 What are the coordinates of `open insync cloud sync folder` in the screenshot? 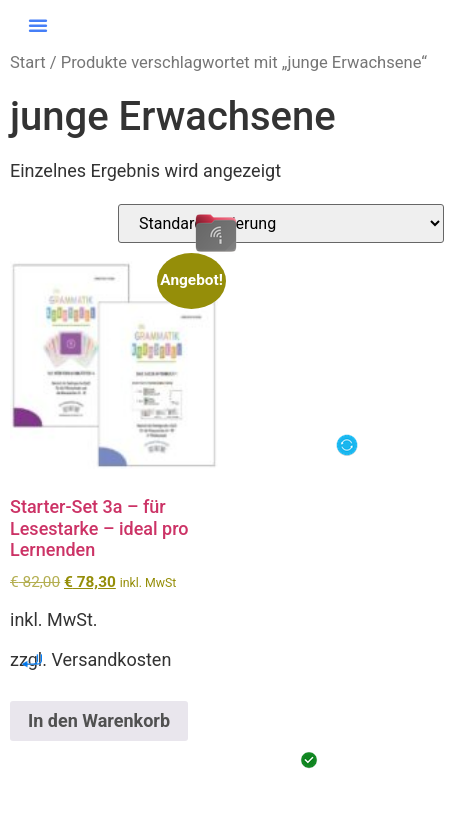 It's located at (216, 233).